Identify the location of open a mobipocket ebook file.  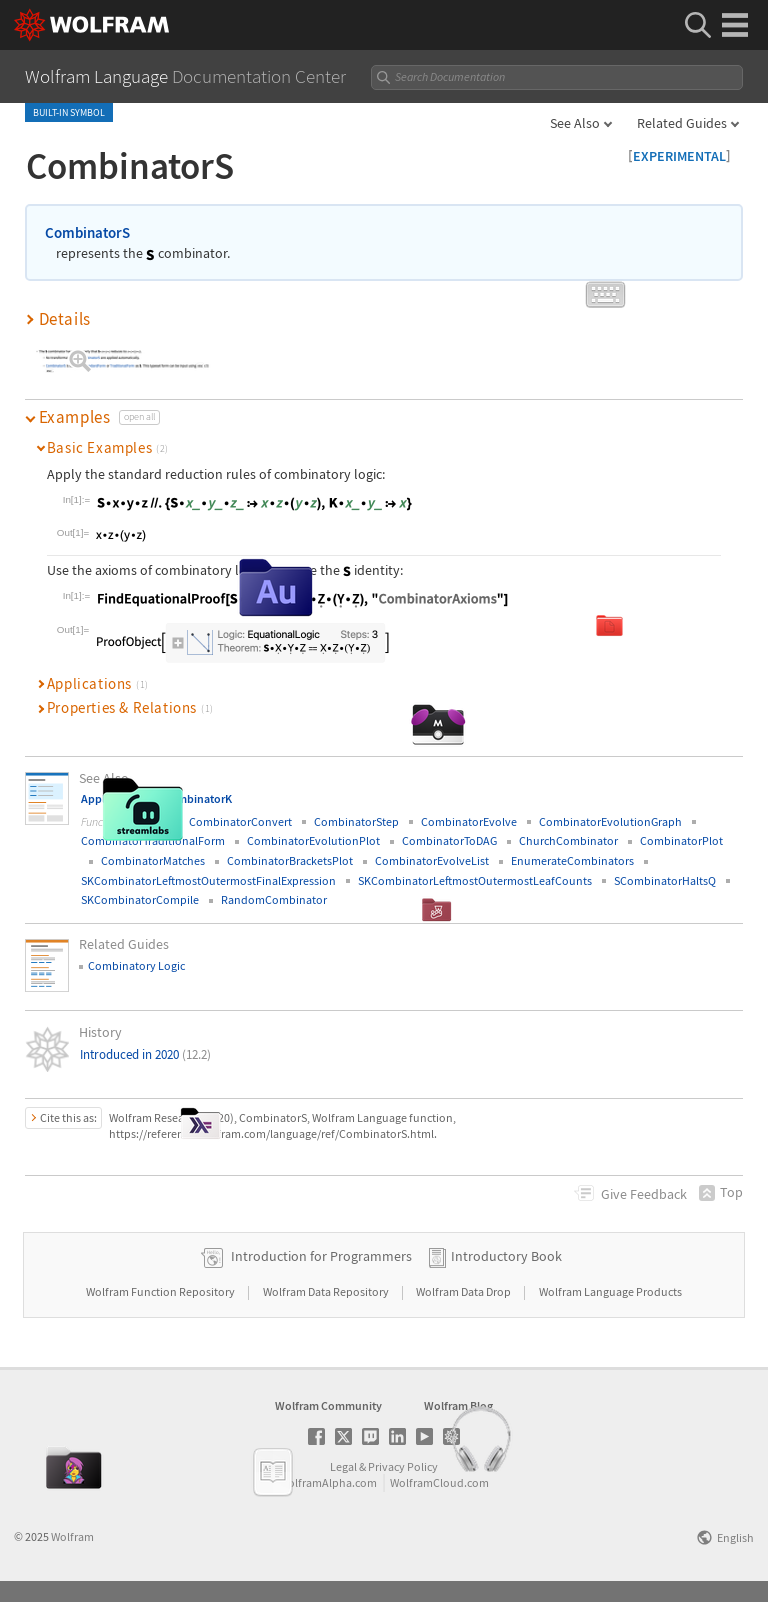
(273, 1472).